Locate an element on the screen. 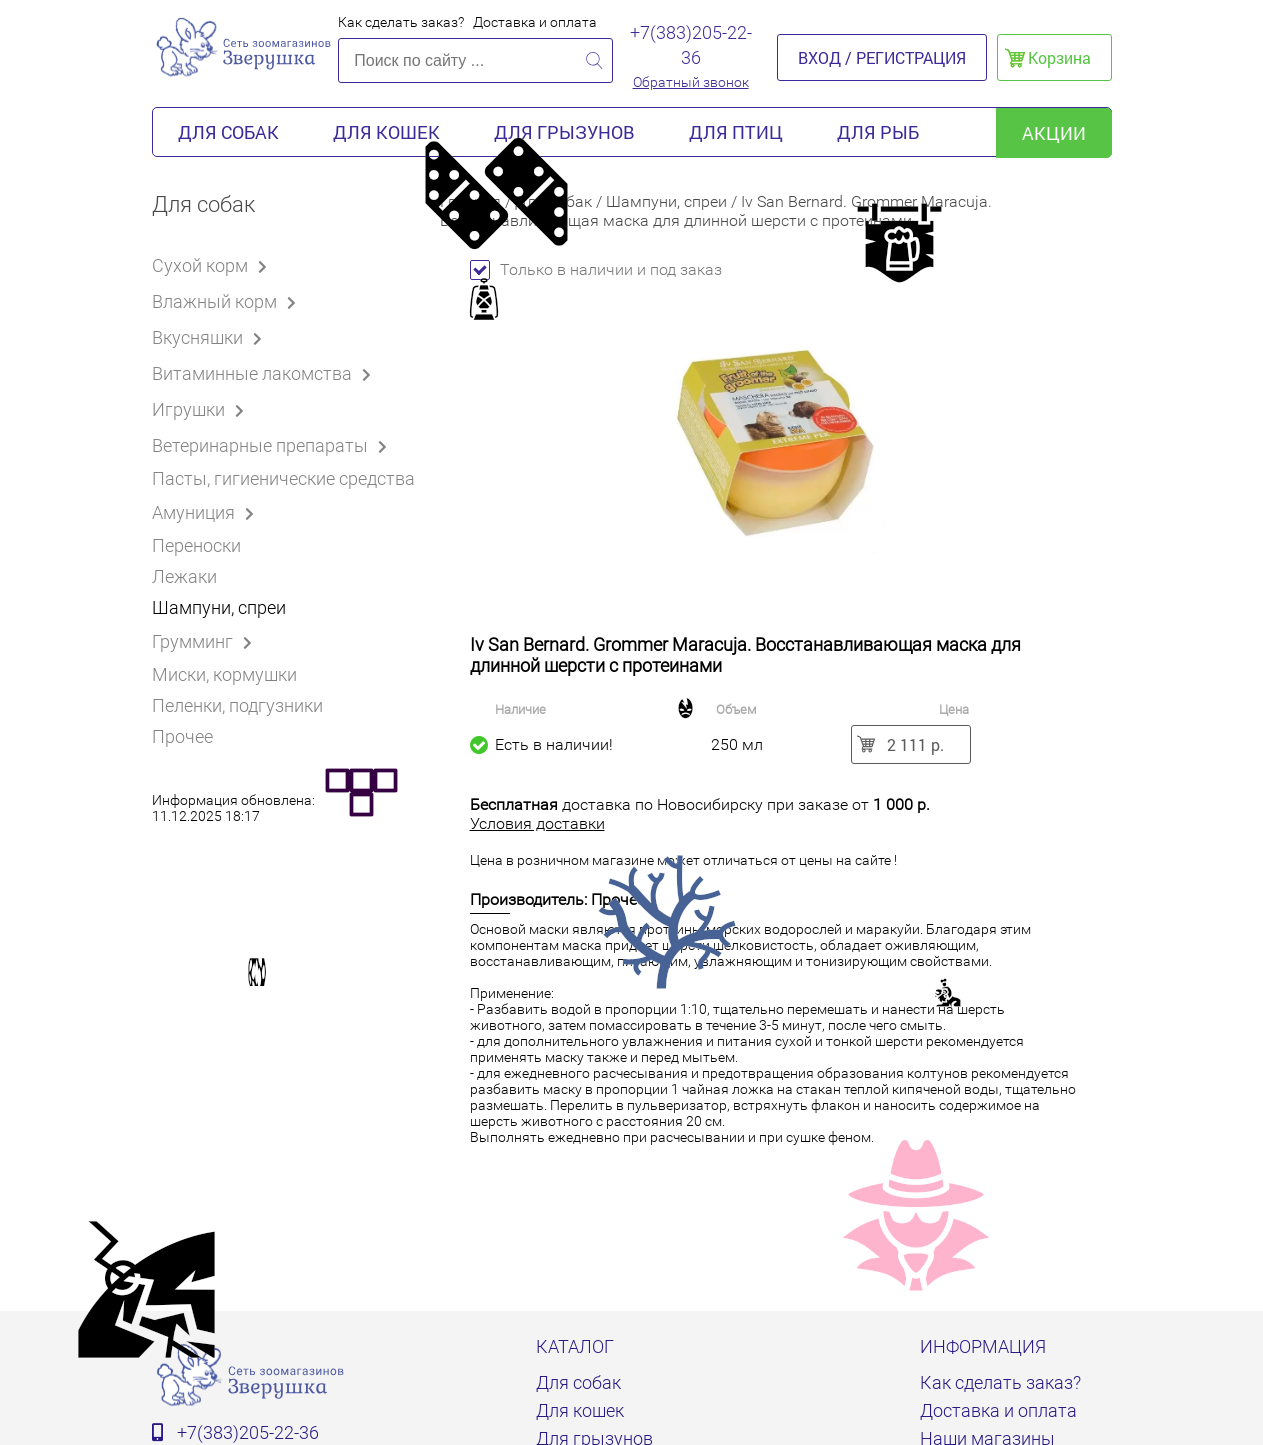  locate nearby taverns or pubs is located at coordinates (899, 242).